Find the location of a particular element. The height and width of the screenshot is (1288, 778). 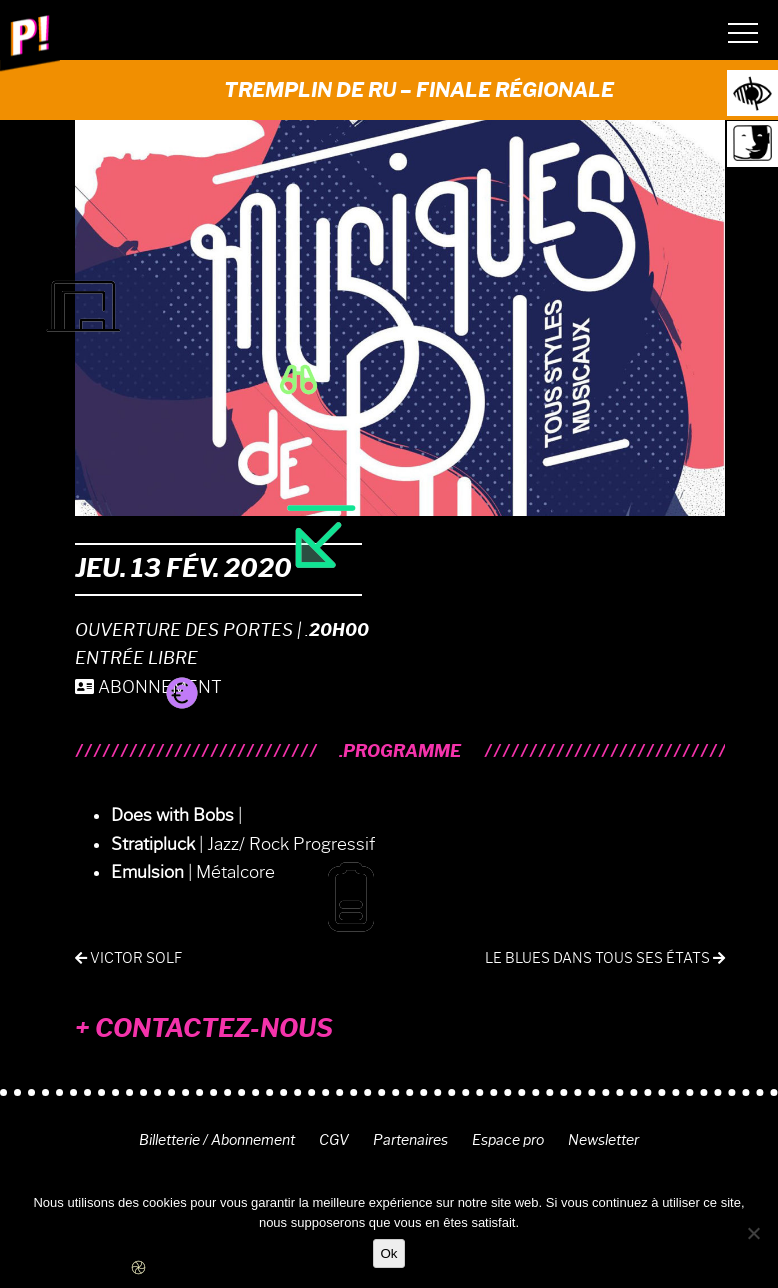

access whiteboard or presentation mode is located at coordinates (83, 307).